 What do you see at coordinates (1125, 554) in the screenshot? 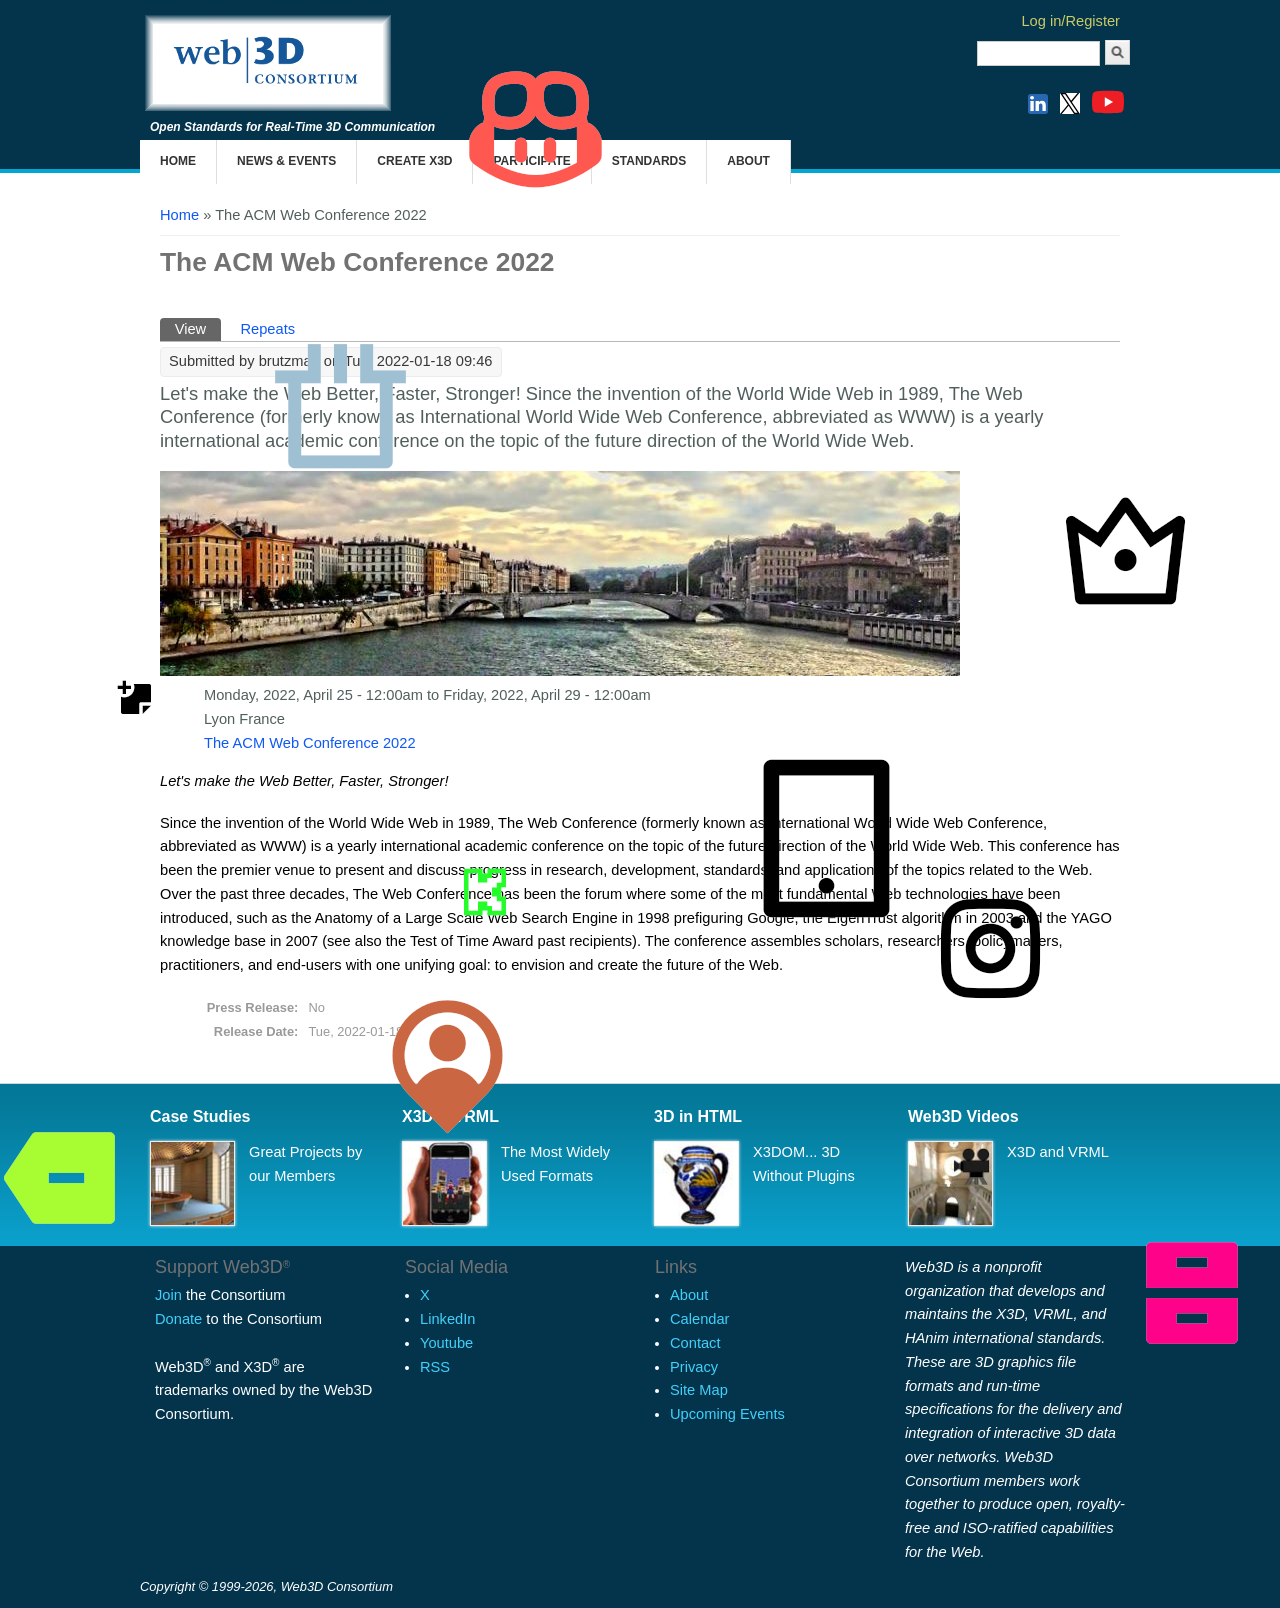
I see `indicates VIP or premium membership status` at bounding box center [1125, 554].